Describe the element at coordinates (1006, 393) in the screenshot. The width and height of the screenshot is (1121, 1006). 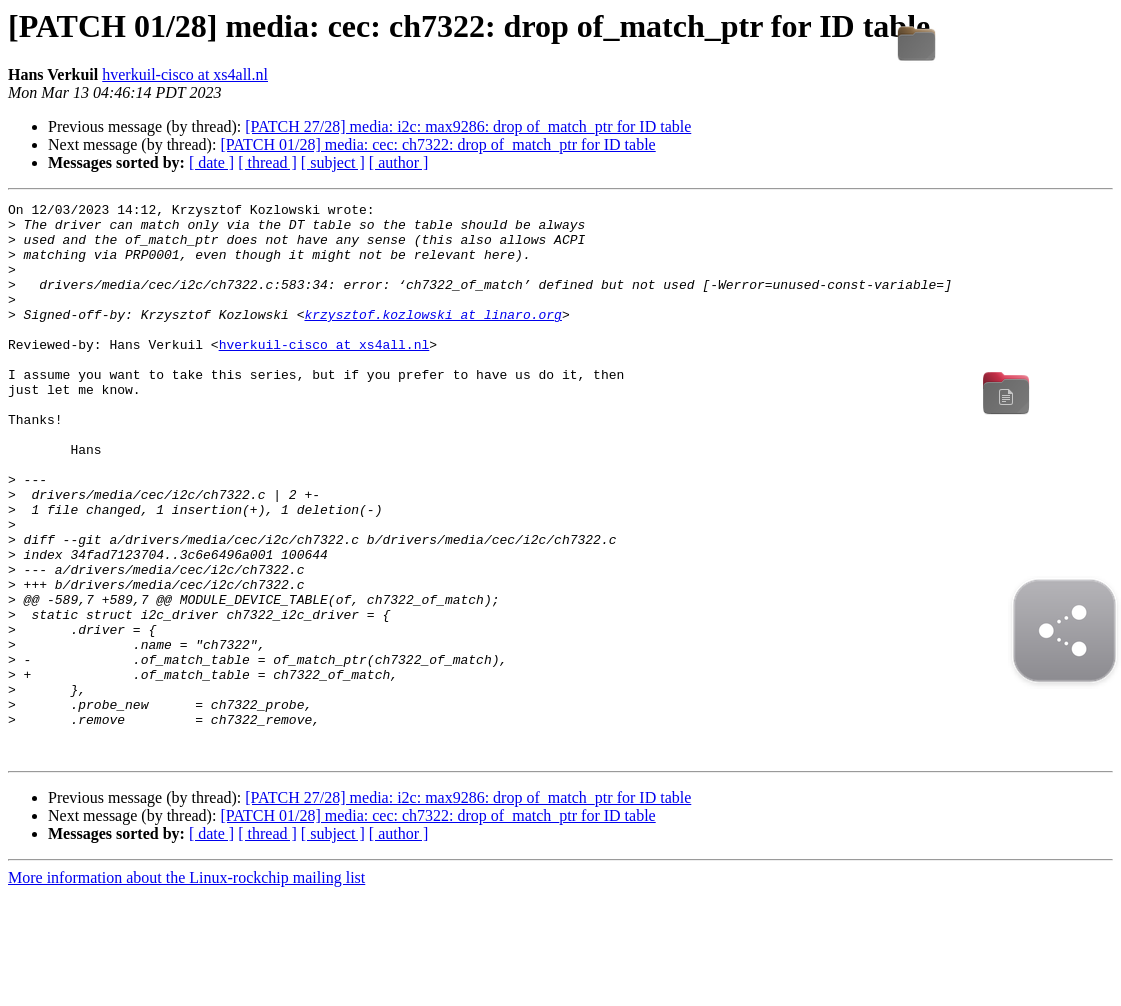
I see `open your documents folder` at that location.